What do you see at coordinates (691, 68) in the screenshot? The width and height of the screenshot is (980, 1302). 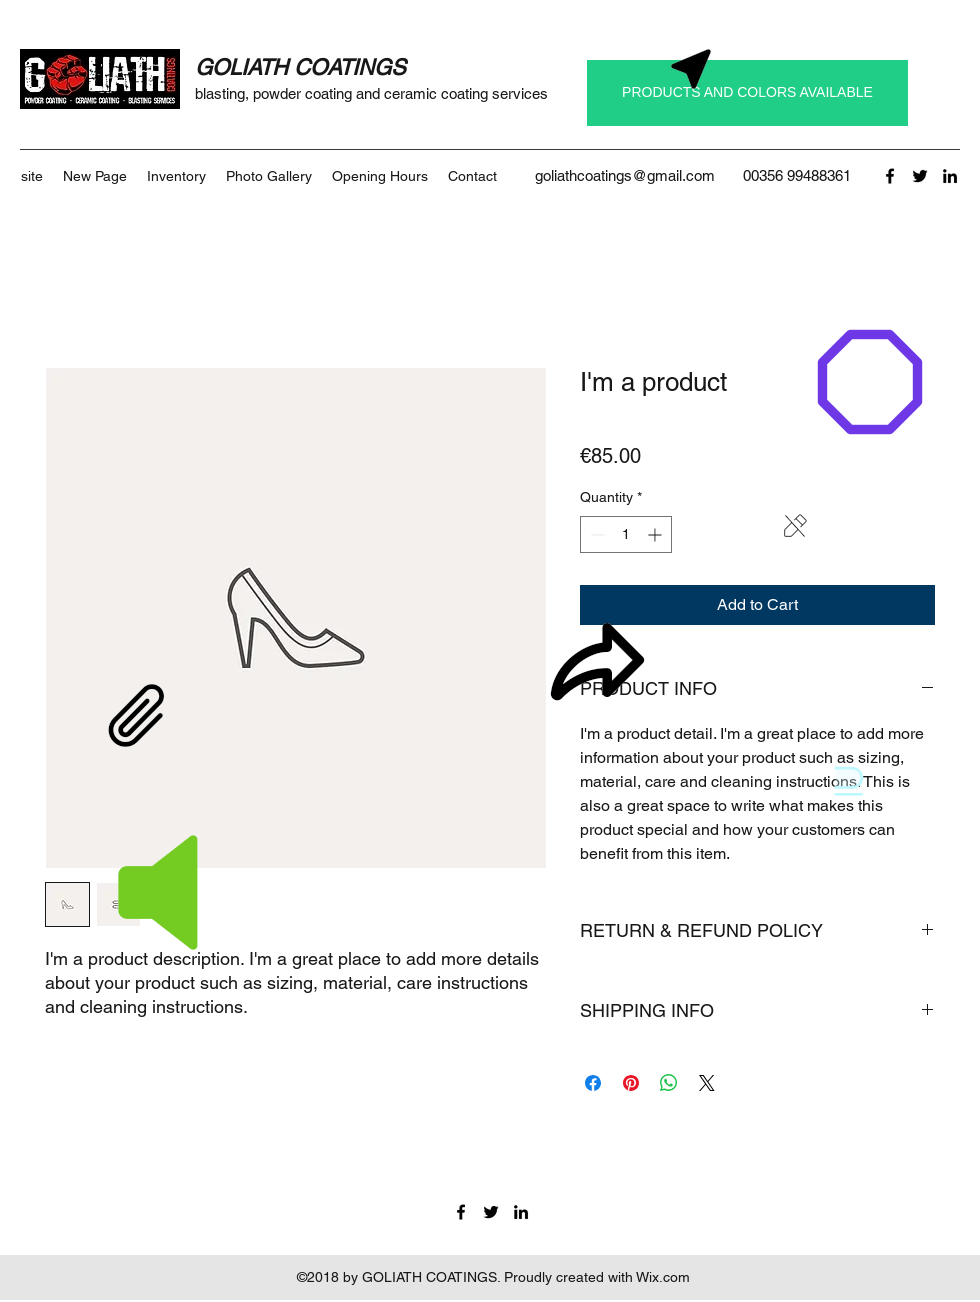 I see `access nearby places or points of interest` at bounding box center [691, 68].